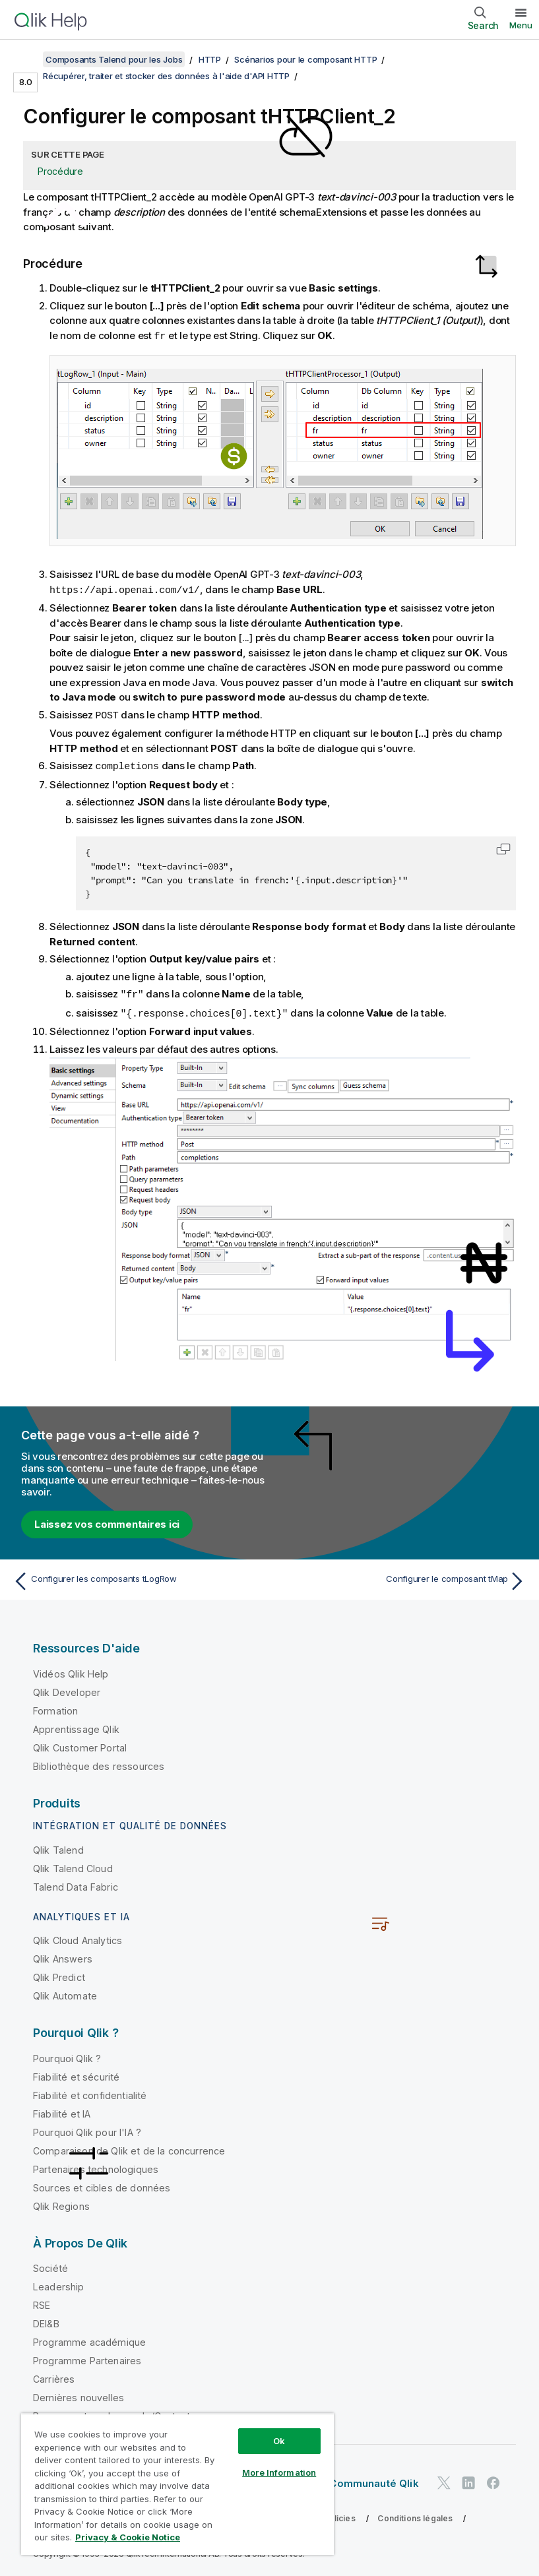  Describe the element at coordinates (315, 1445) in the screenshot. I see `undo last action` at that location.